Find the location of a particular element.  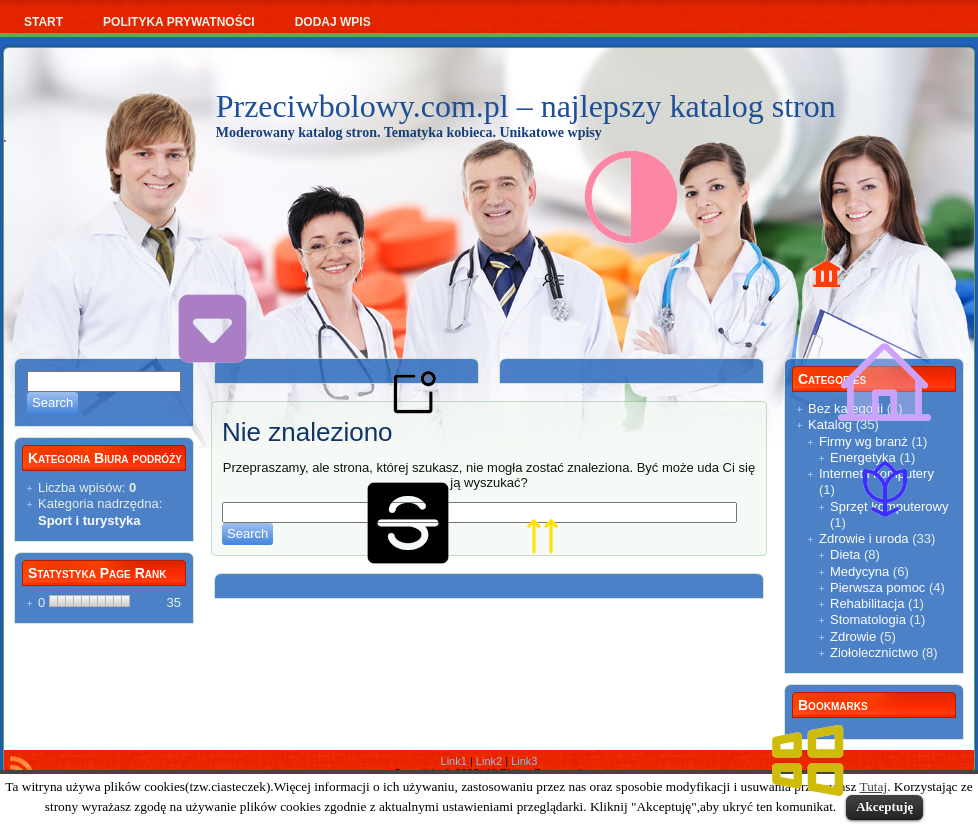

sort items in ascending order is located at coordinates (542, 536).